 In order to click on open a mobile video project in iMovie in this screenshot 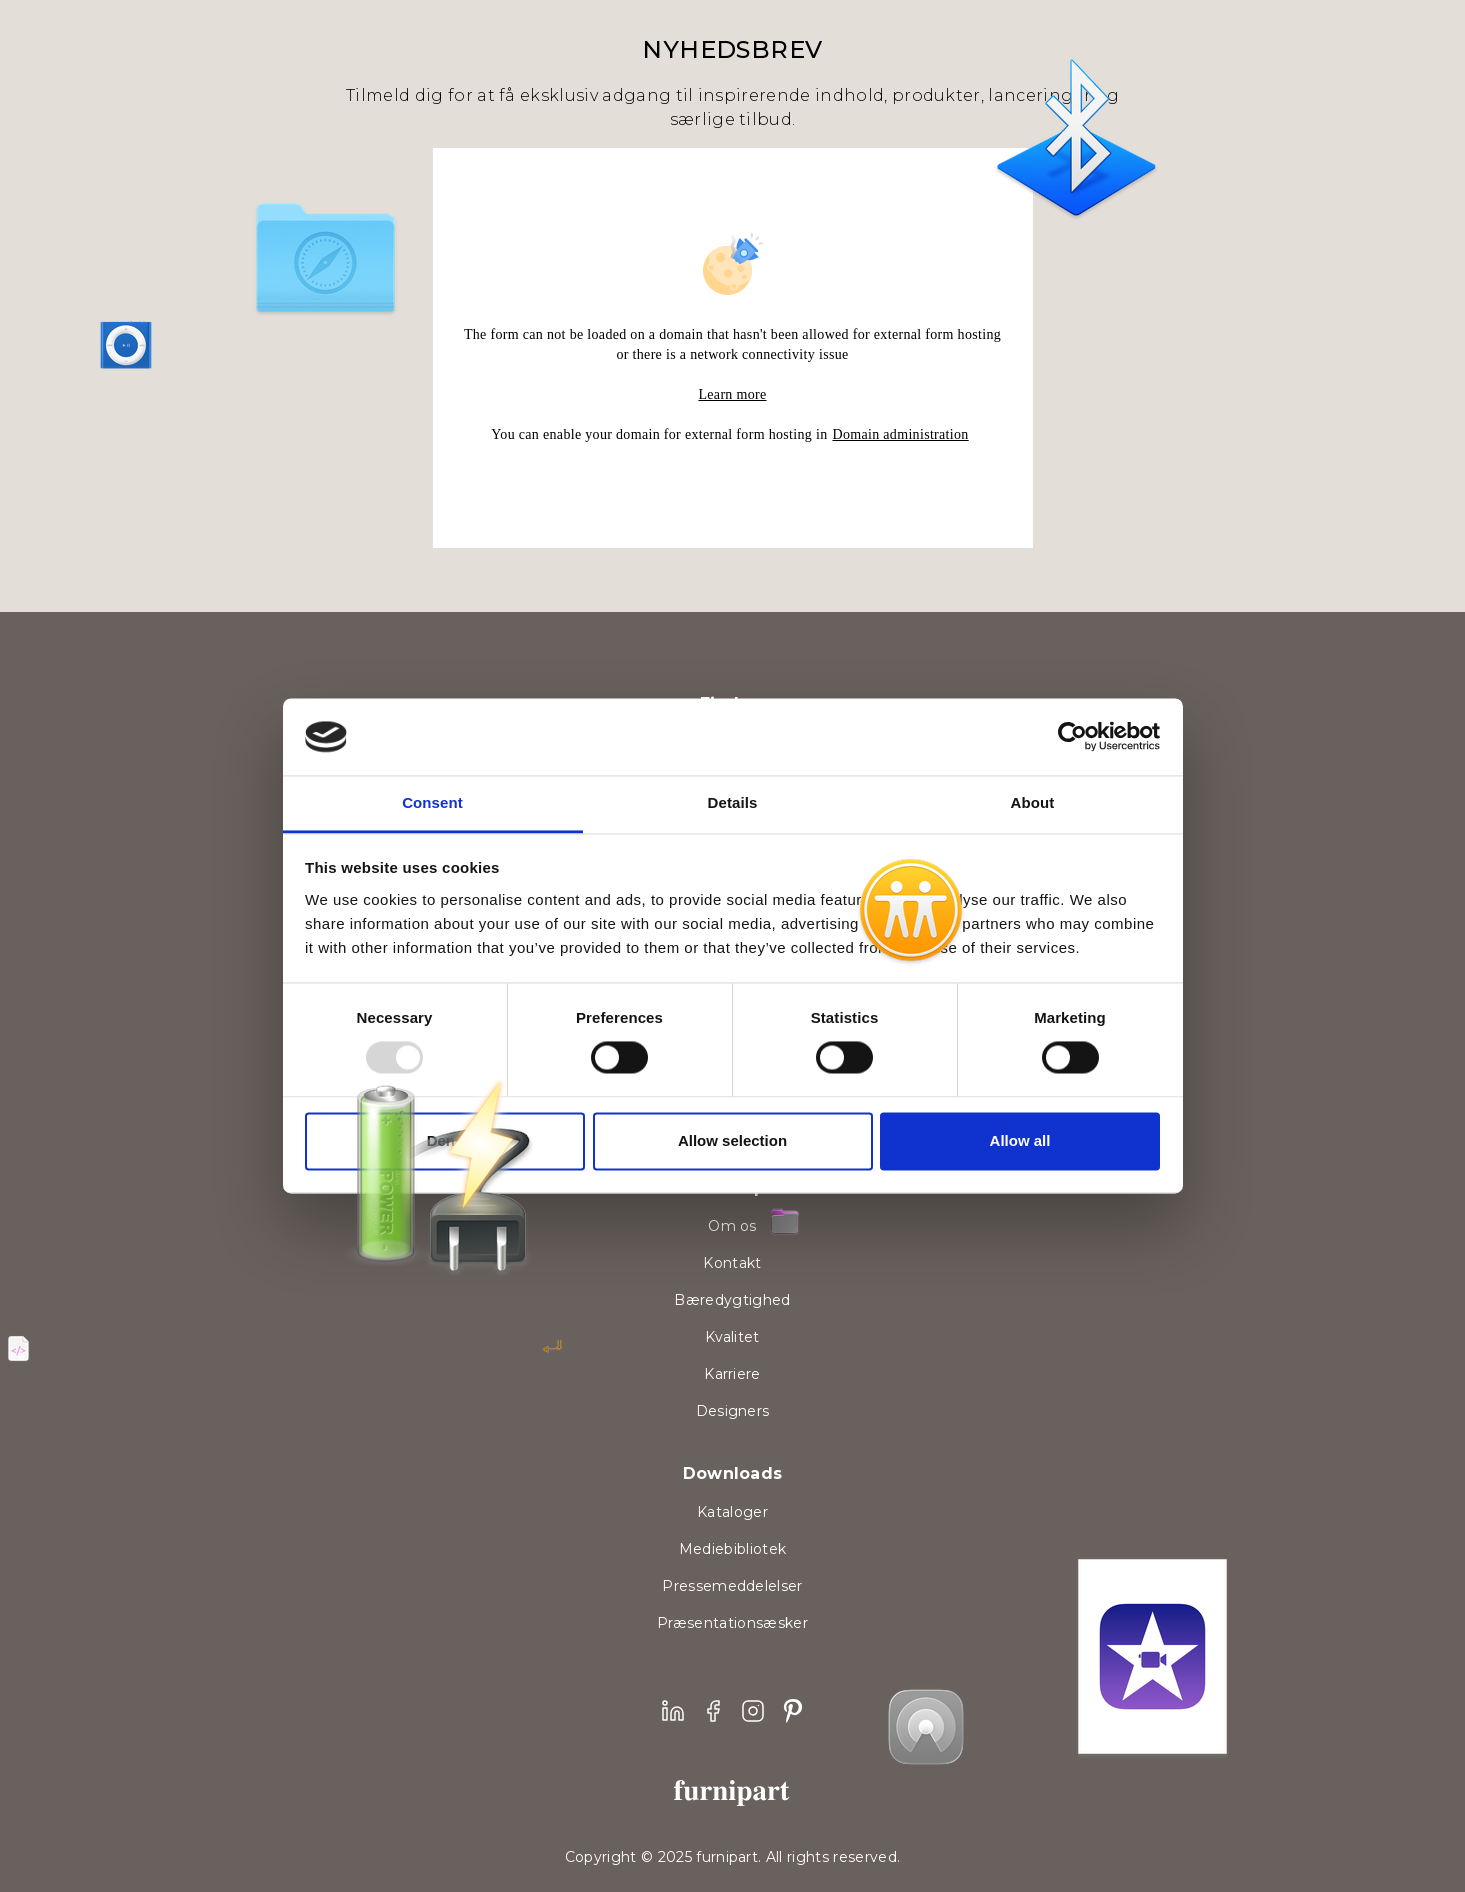, I will do `click(1152, 1661)`.